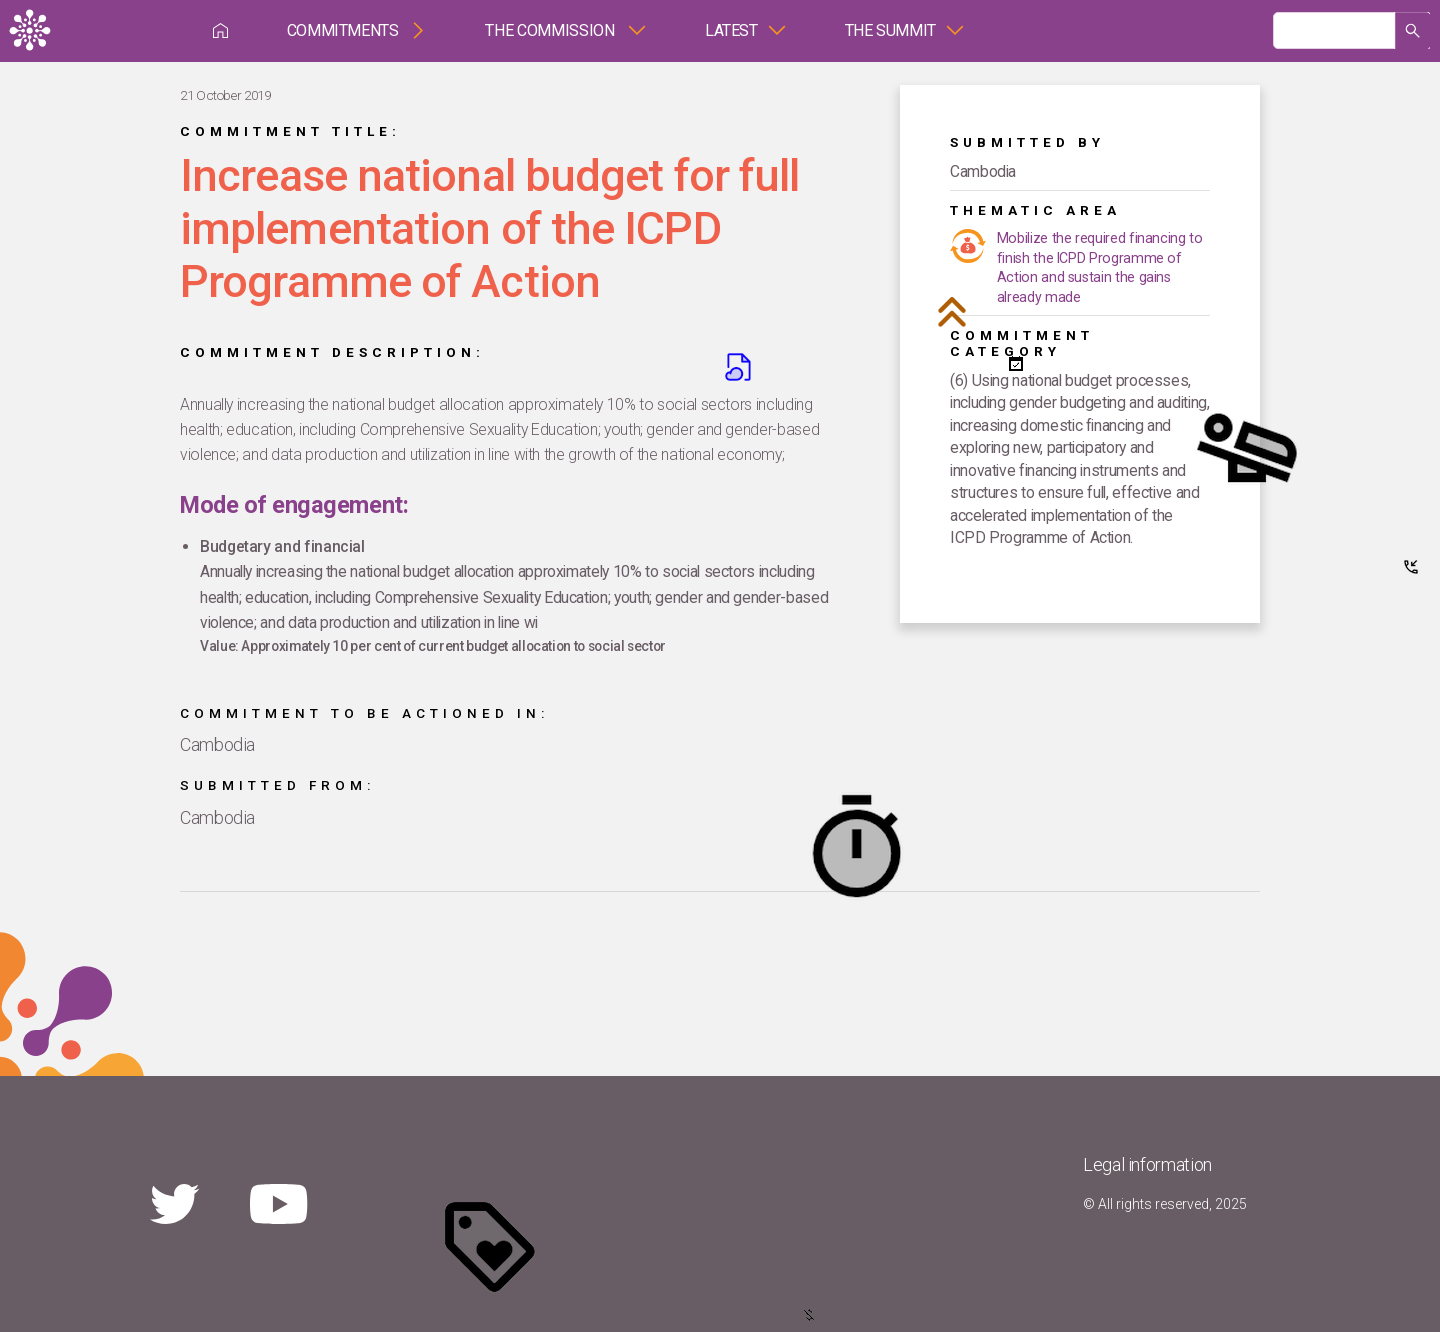  I want to click on indicates a missed call that needs to be returned, so click(1411, 567).